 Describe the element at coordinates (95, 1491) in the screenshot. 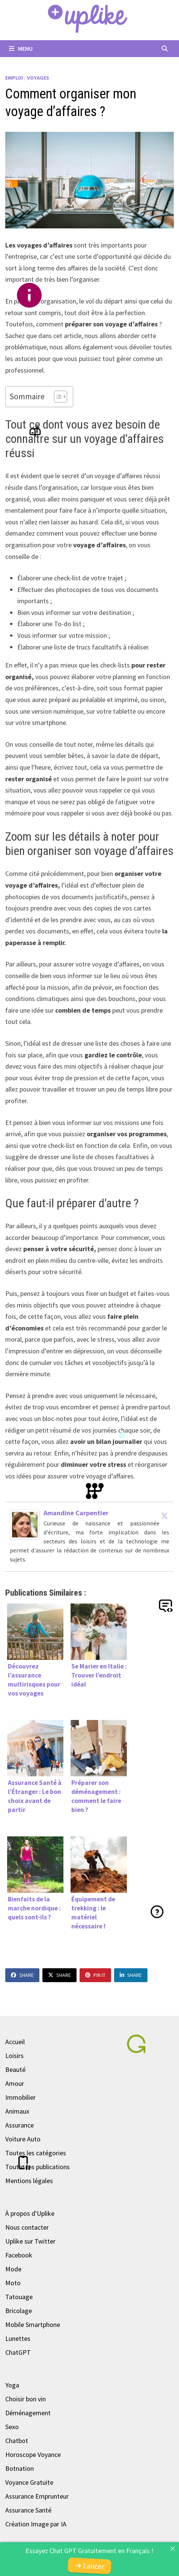

I see `indicates manual transmission or gear settings` at that location.